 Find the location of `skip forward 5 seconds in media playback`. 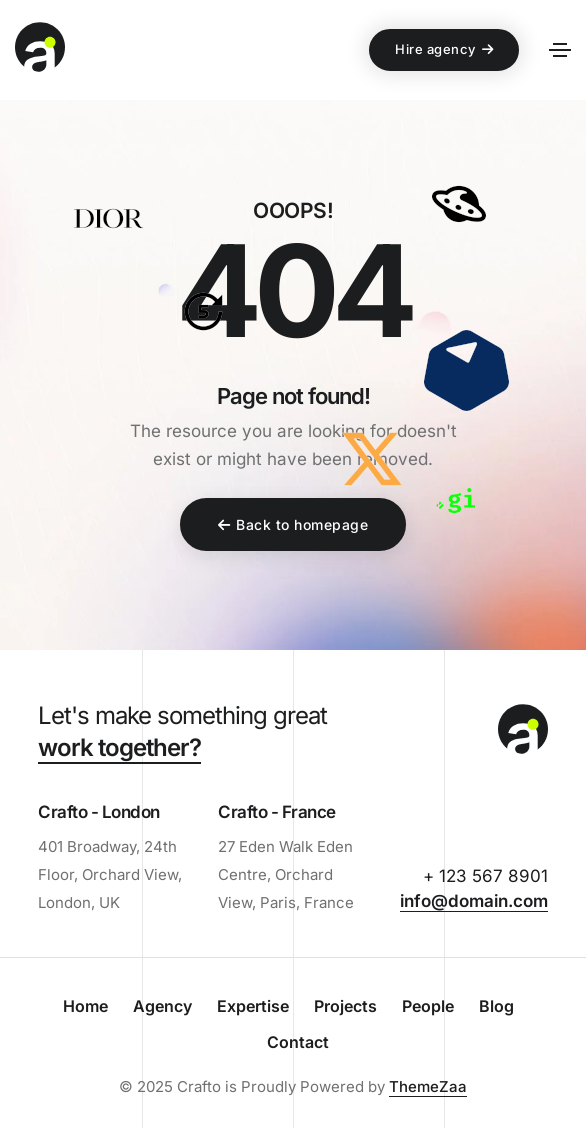

skip forward 5 seconds in media playback is located at coordinates (203, 311).